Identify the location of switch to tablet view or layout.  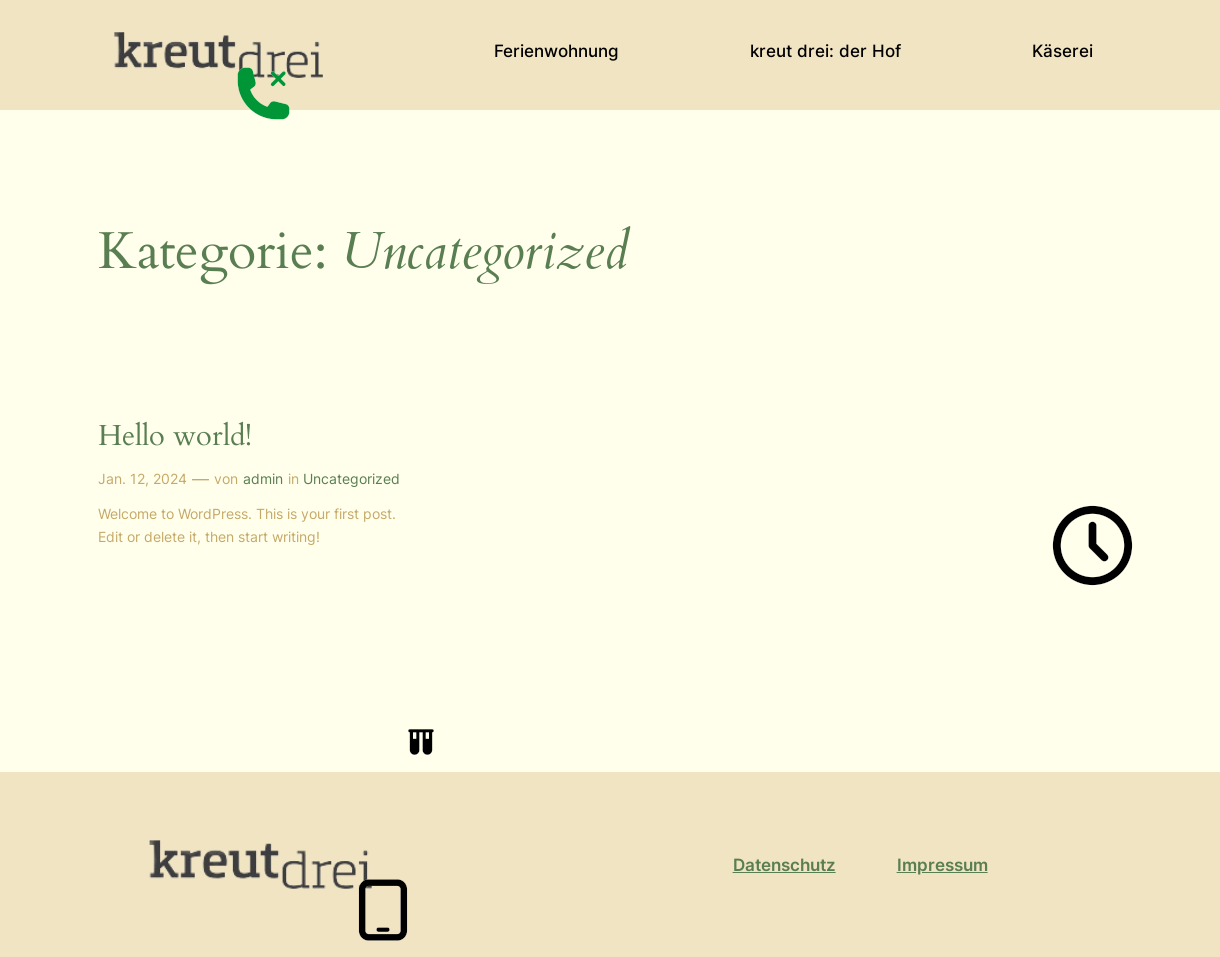
(383, 910).